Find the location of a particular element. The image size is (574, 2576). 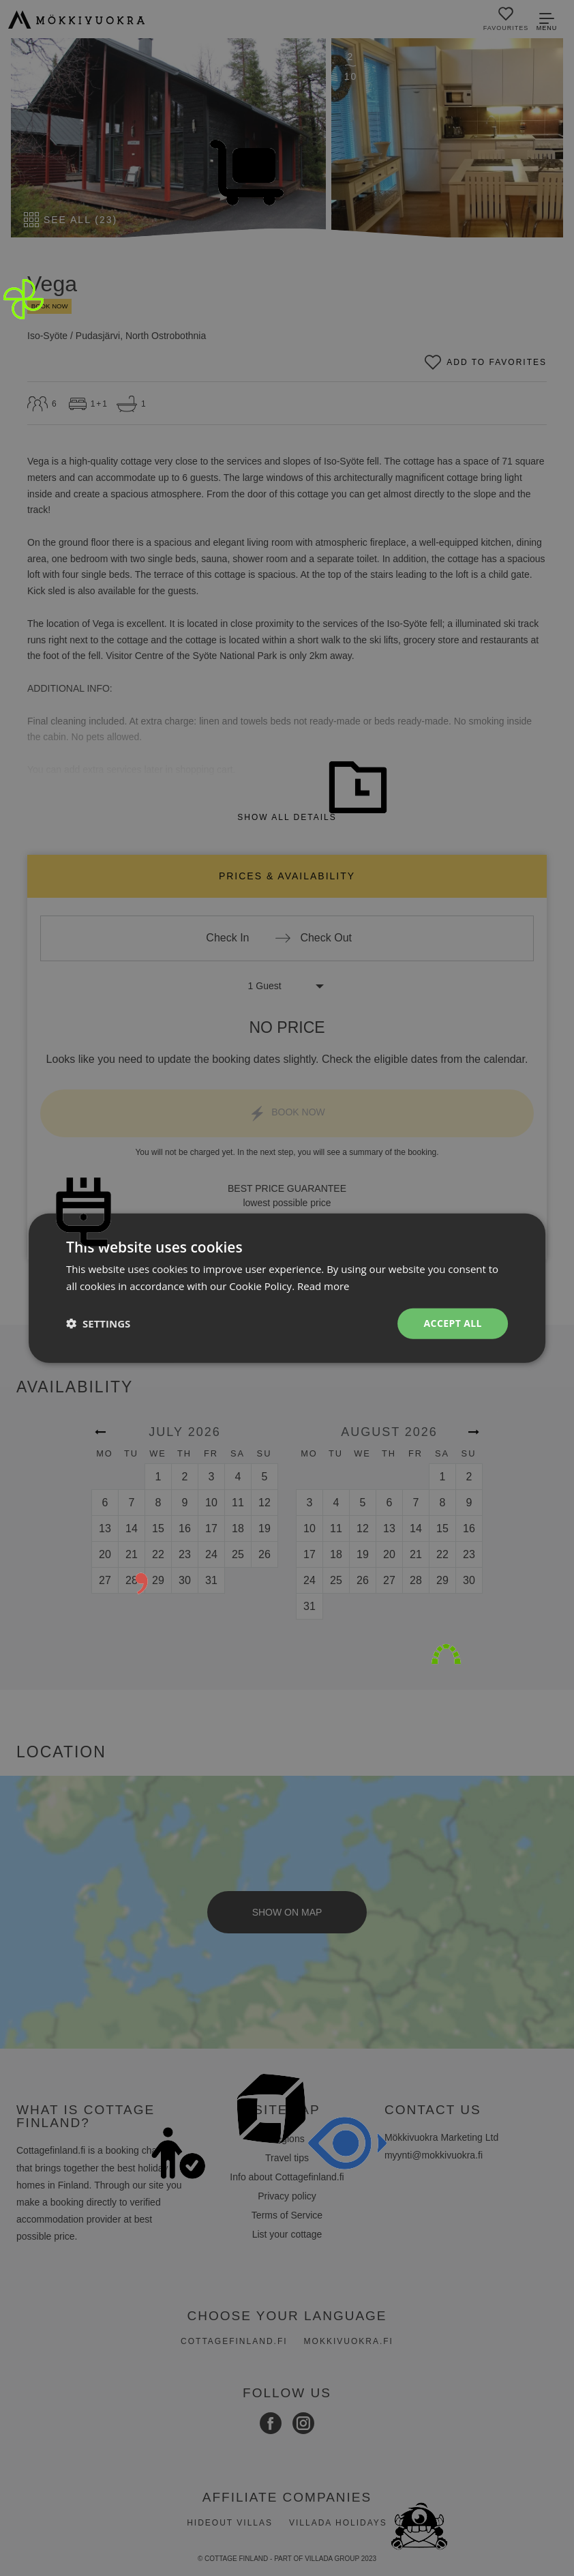

dynatrace application or service integration is located at coordinates (271, 2109).